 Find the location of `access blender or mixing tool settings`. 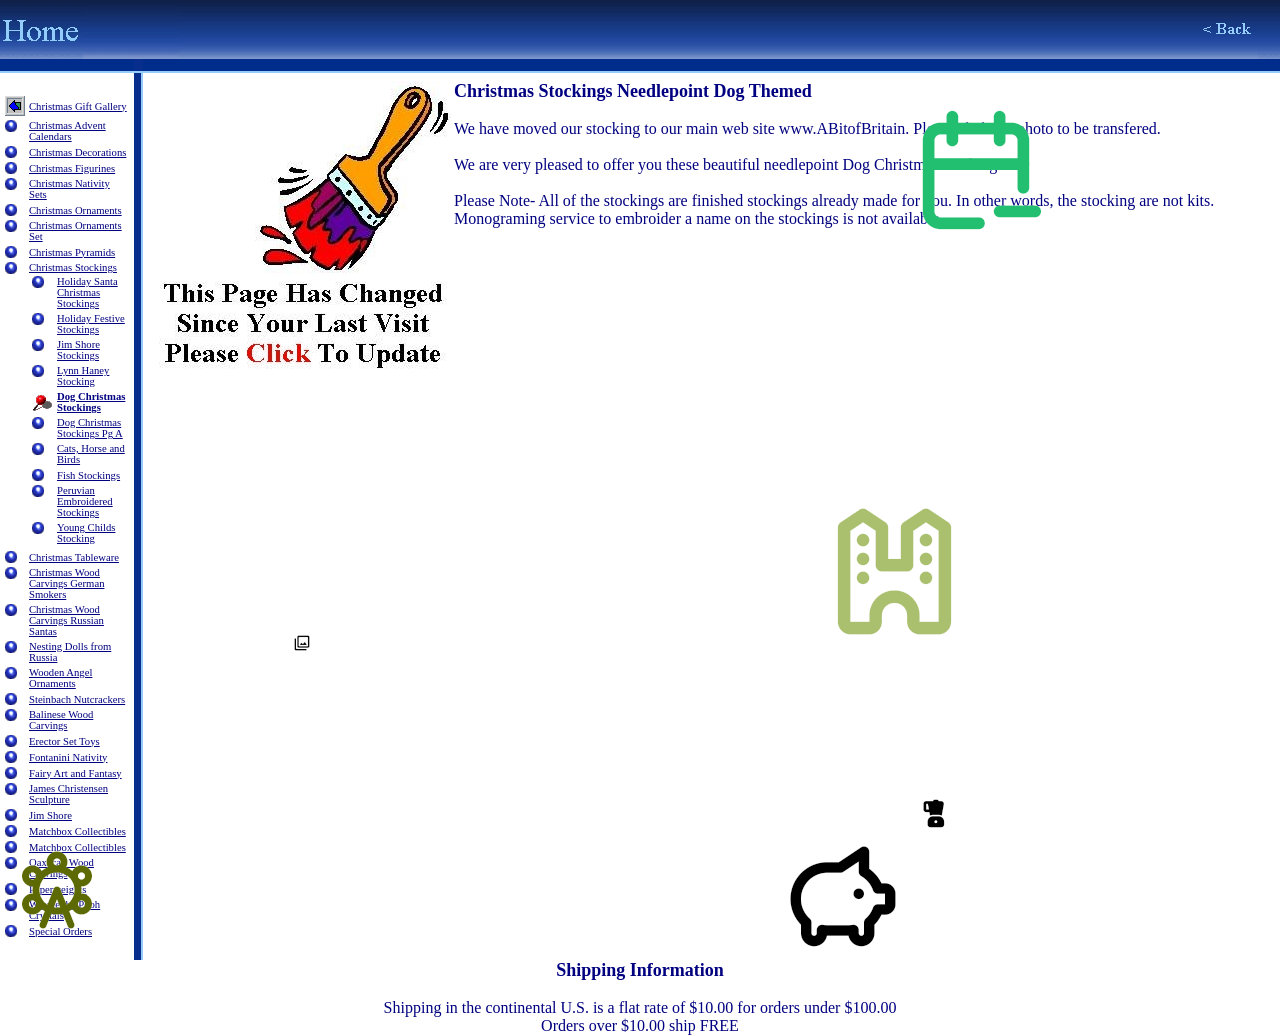

access blender or mixing tool settings is located at coordinates (934, 813).